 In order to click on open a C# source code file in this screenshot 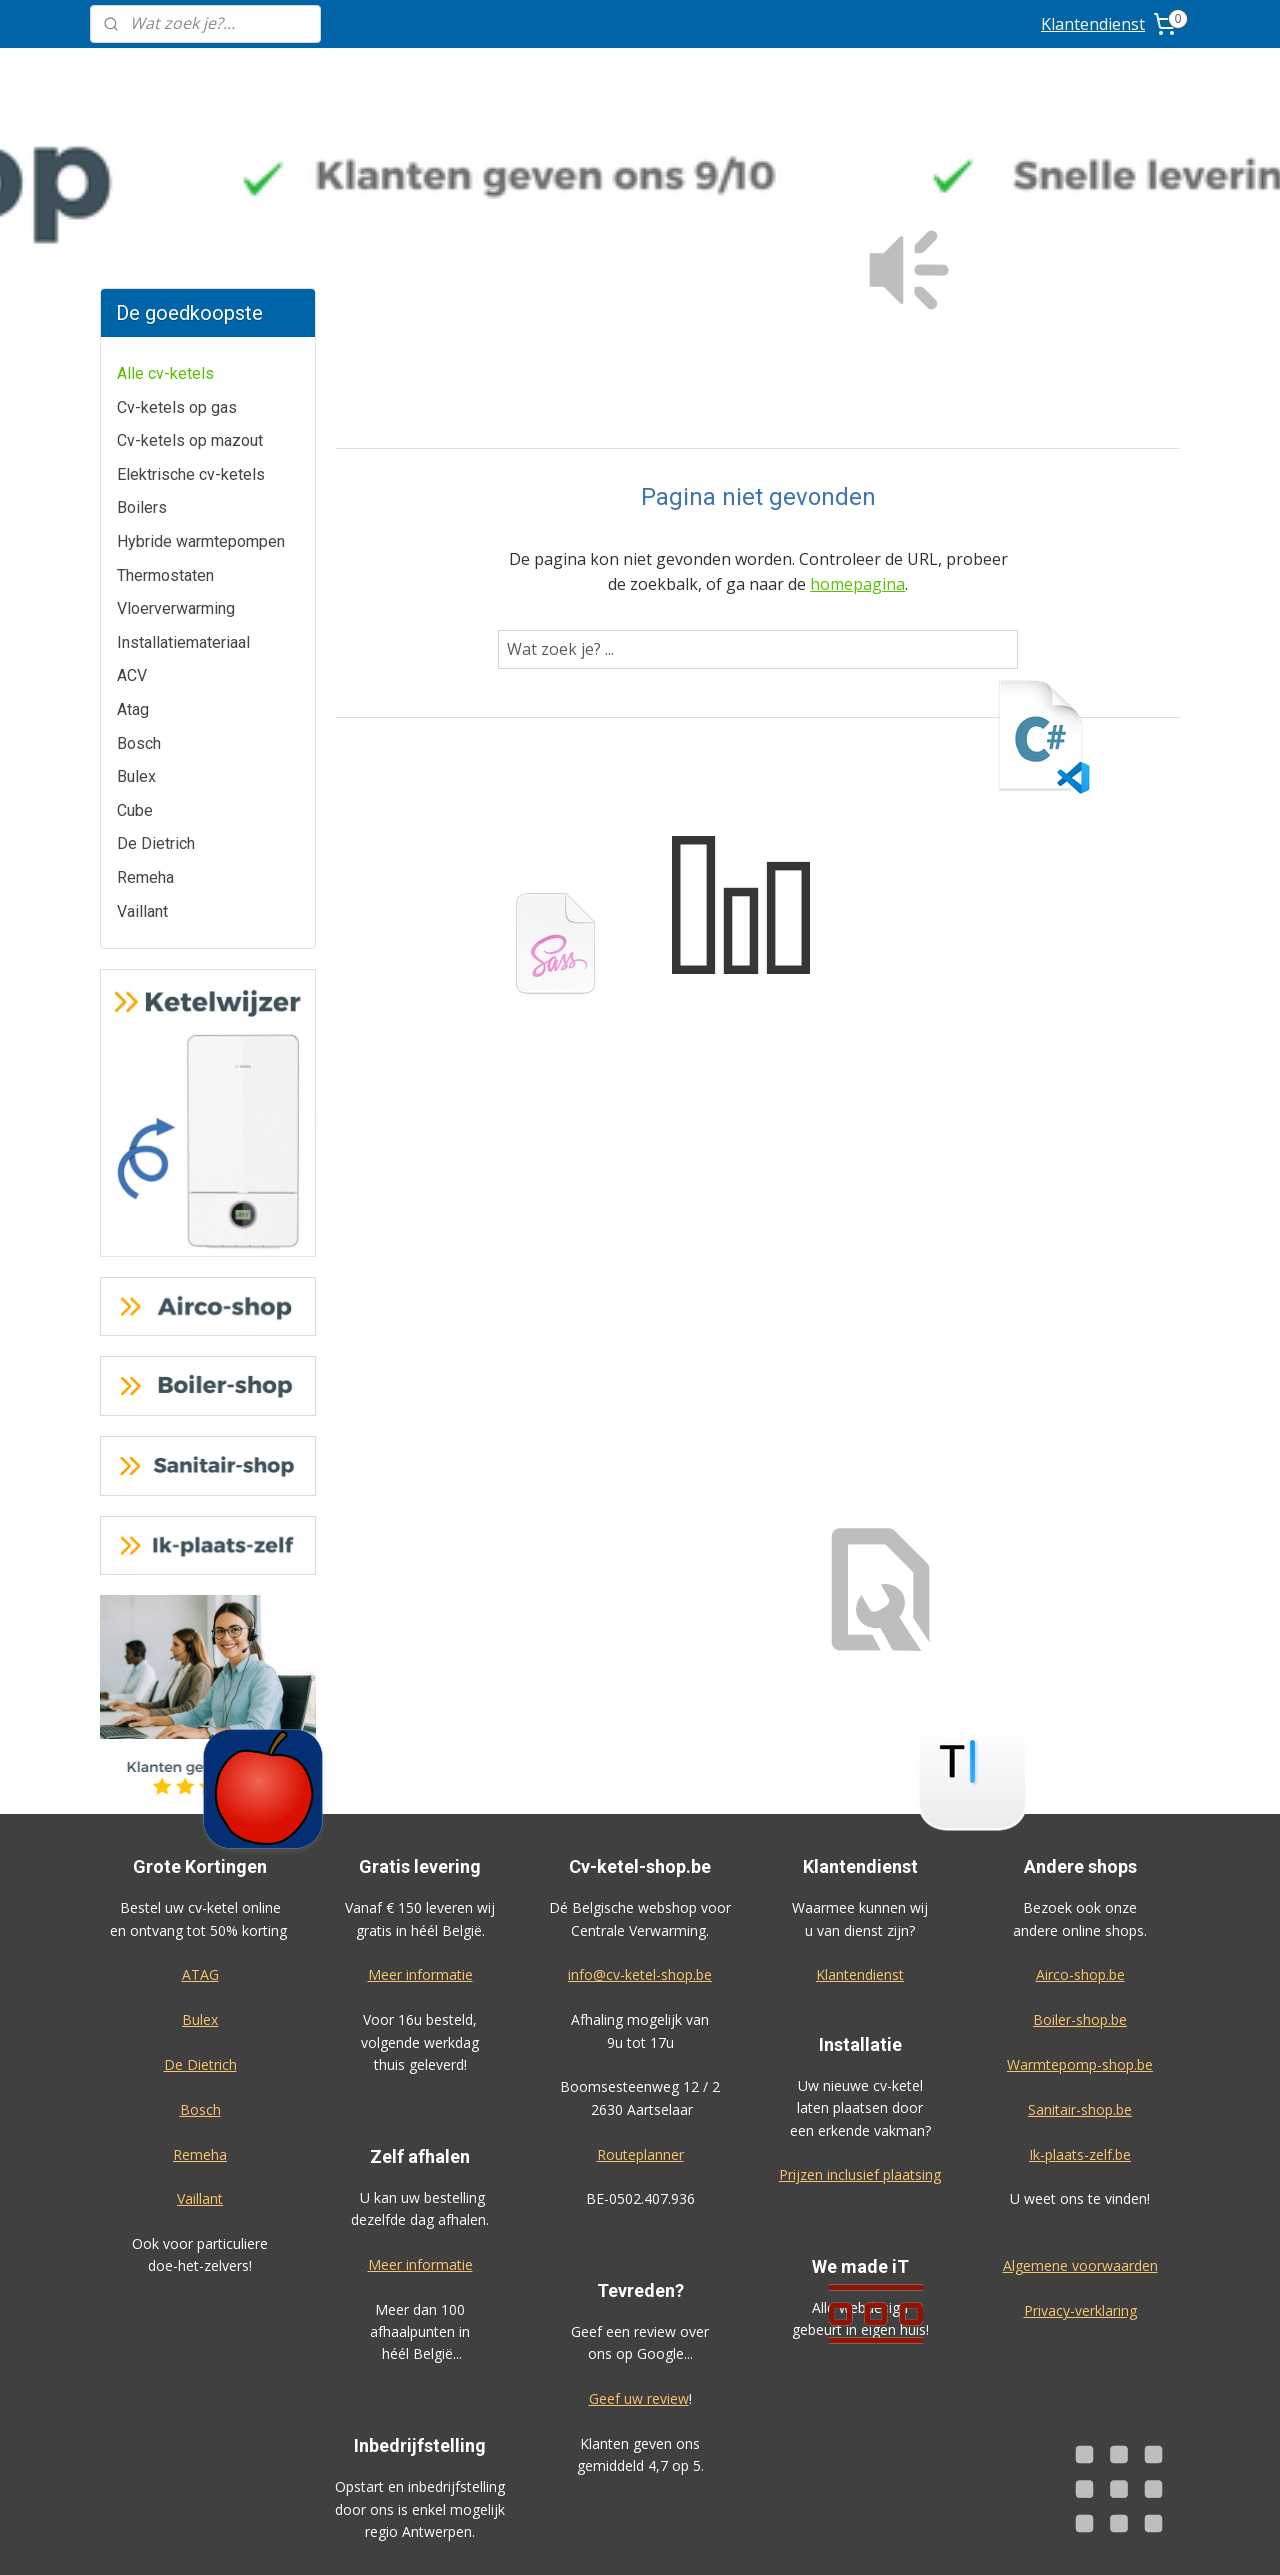, I will do `click(1040, 737)`.